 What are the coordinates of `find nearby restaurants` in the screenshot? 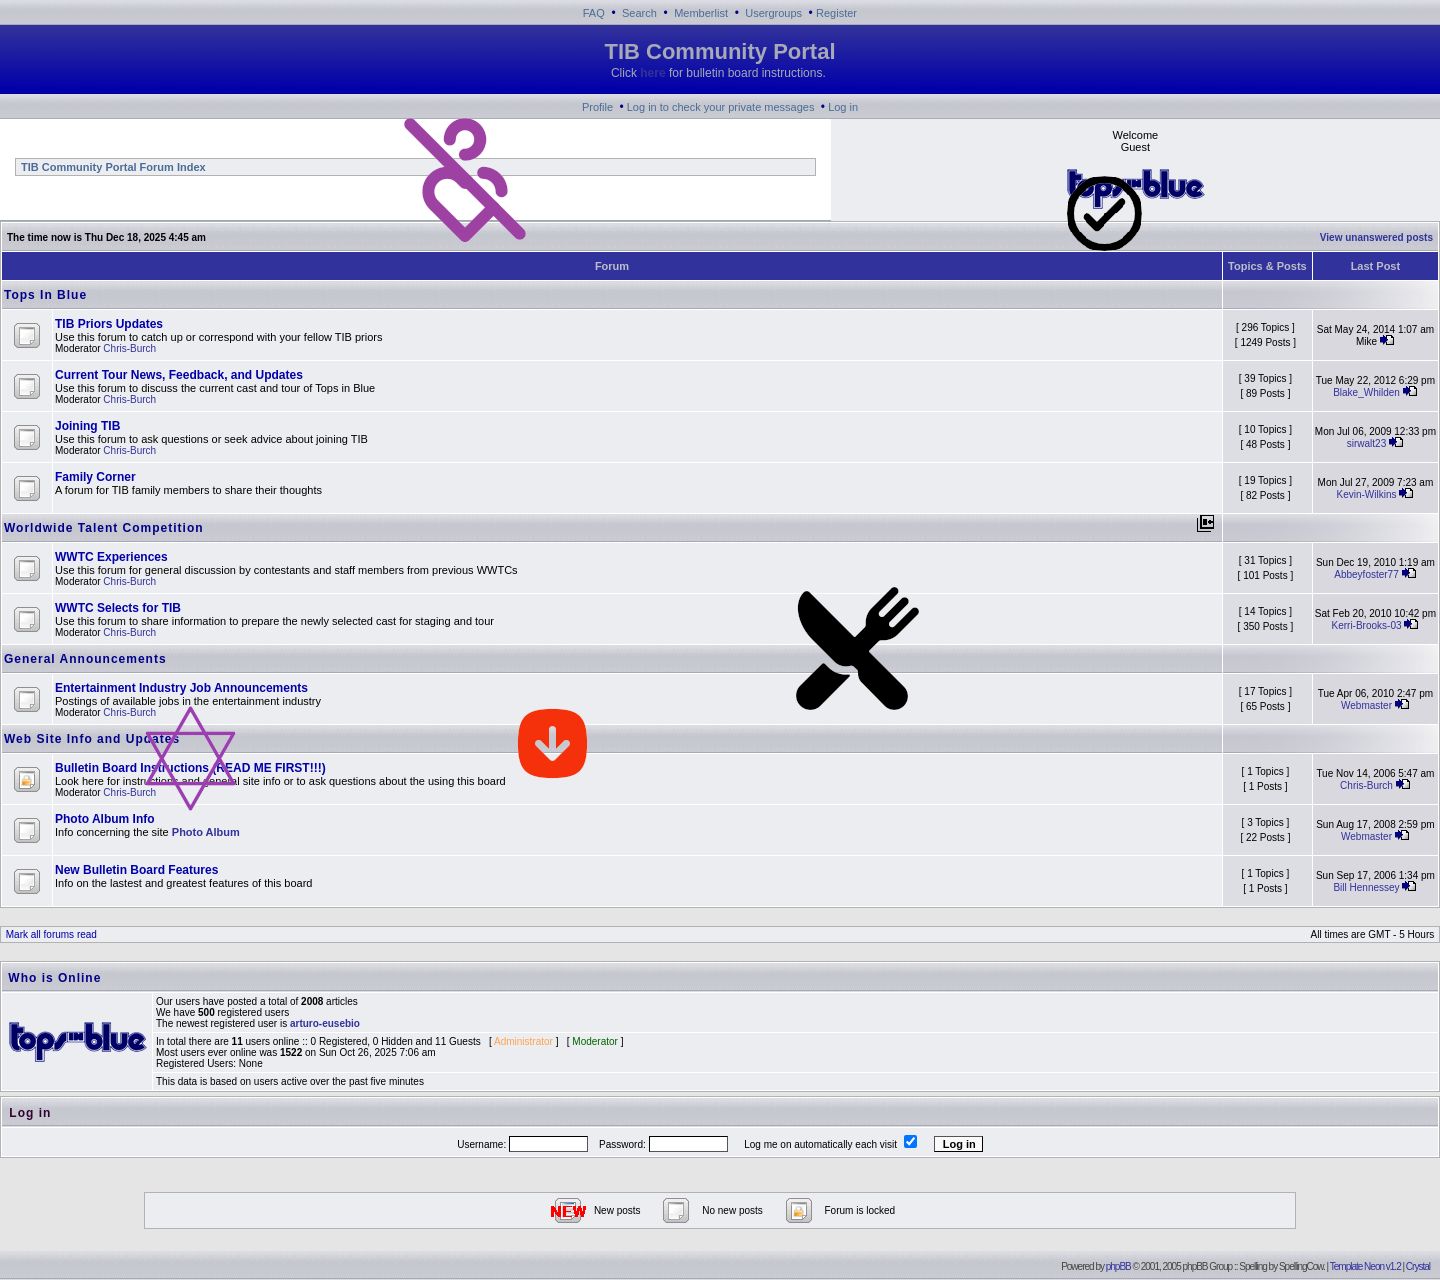 It's located at (857, 648).